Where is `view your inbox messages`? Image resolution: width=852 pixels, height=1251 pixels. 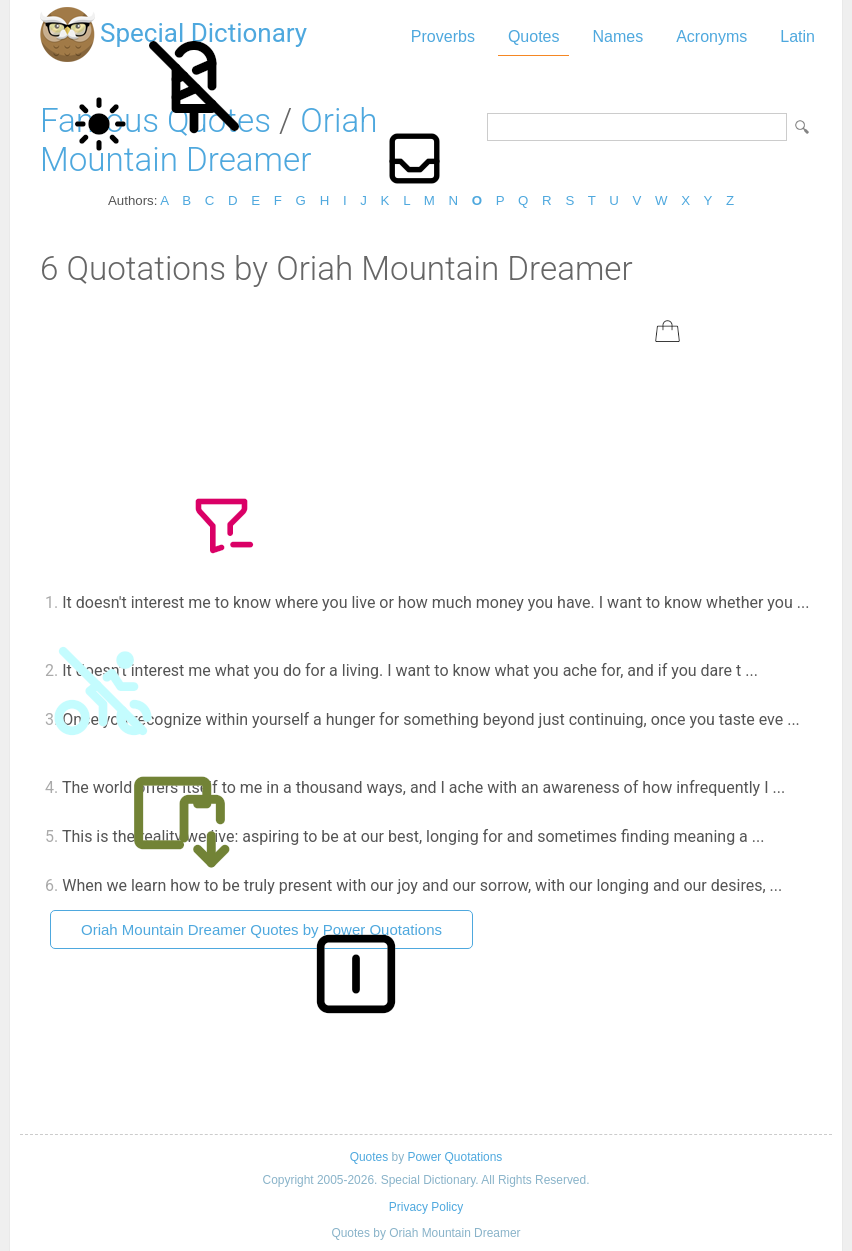 view your inbox messages is located at coordinates (414, 158).